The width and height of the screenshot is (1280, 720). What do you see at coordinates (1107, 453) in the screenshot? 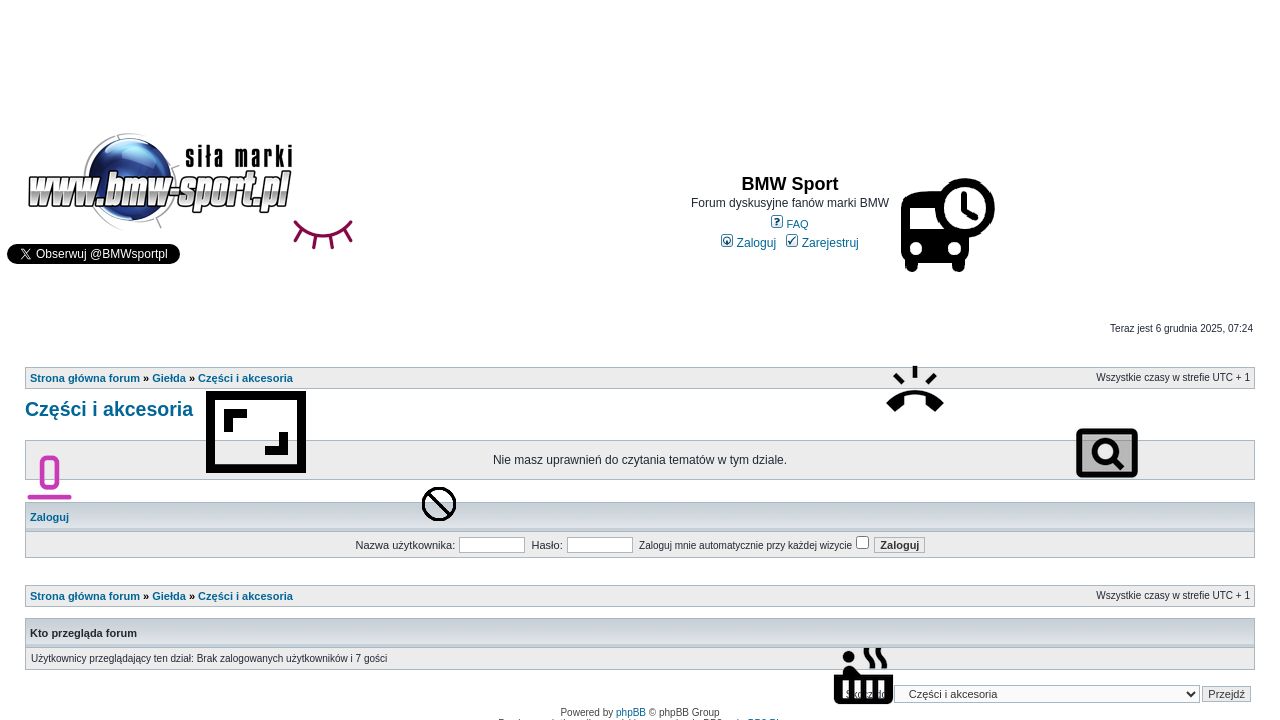
I see `search within a document or page` at bounding box center [1107, 453].